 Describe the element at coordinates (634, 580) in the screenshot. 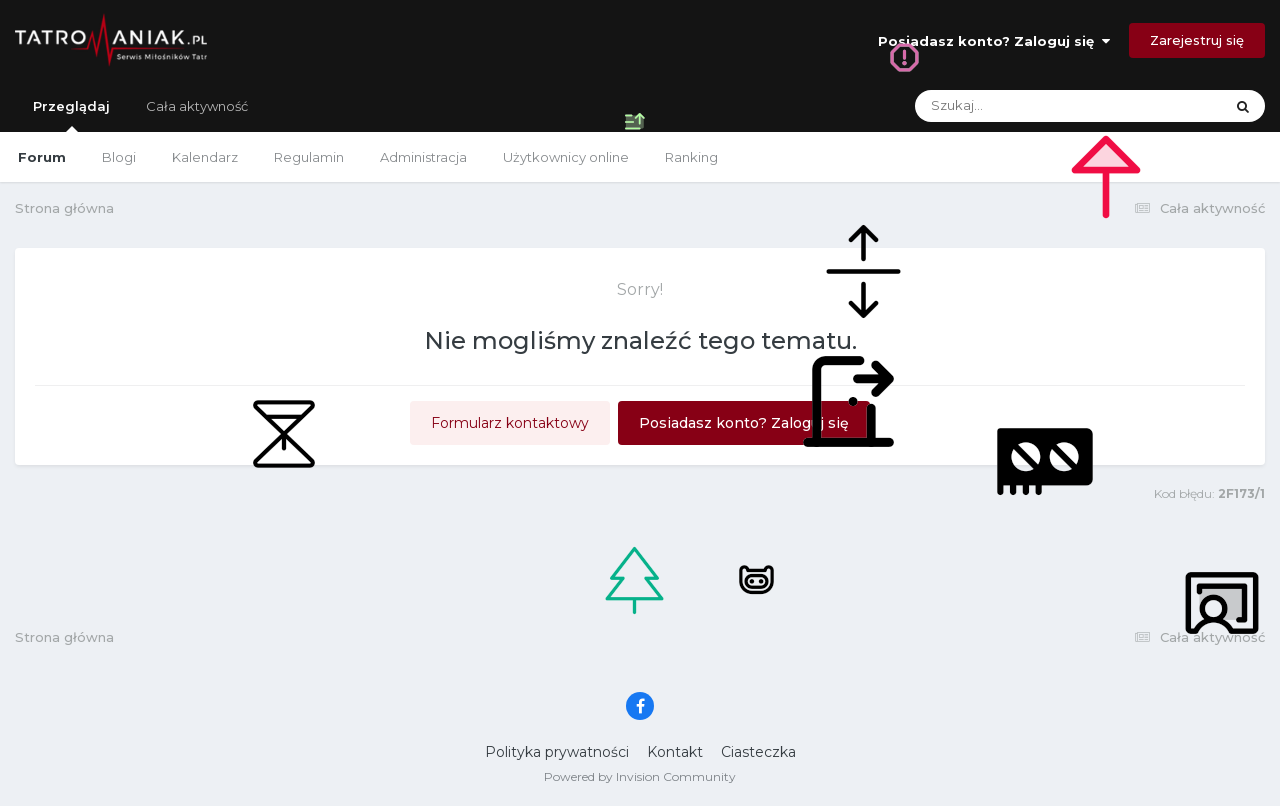

I see `access nature or outdoor-related content` at that location.